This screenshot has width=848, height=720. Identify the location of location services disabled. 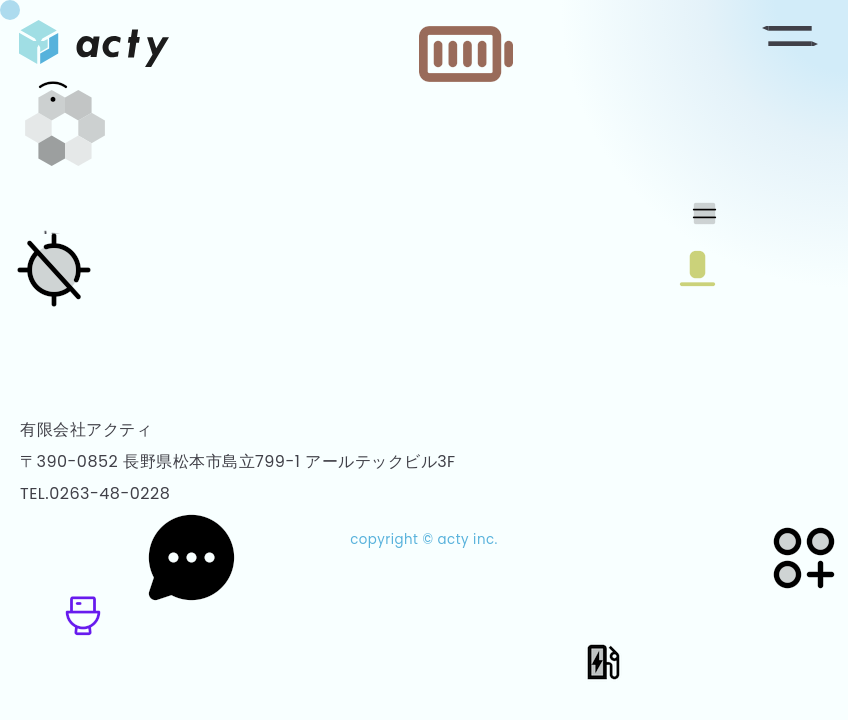
(54, 270).